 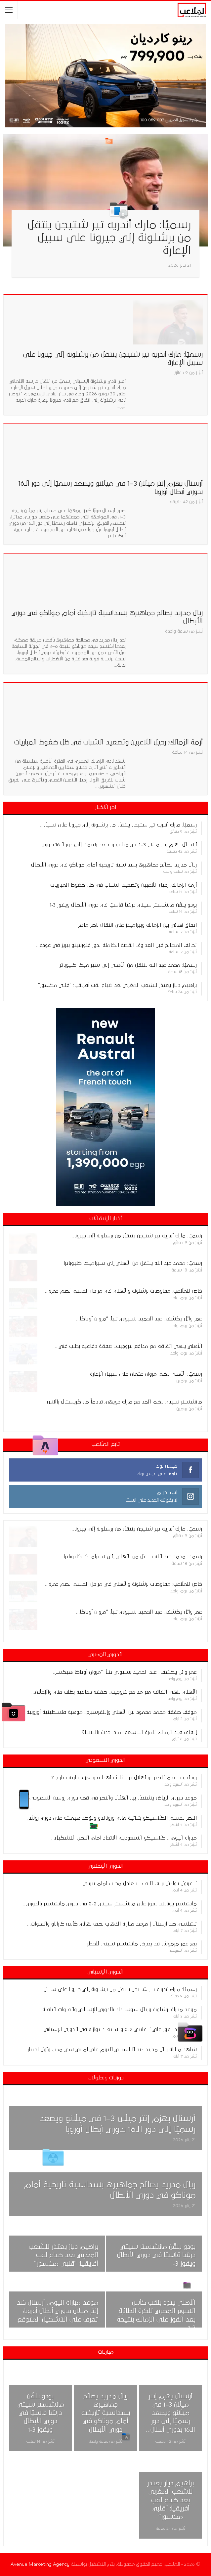 What do you see at coordinates (13, 1712) in the screenshot?
I see `open adobe creative cloud files folder` at bounding box center [13, 1712].